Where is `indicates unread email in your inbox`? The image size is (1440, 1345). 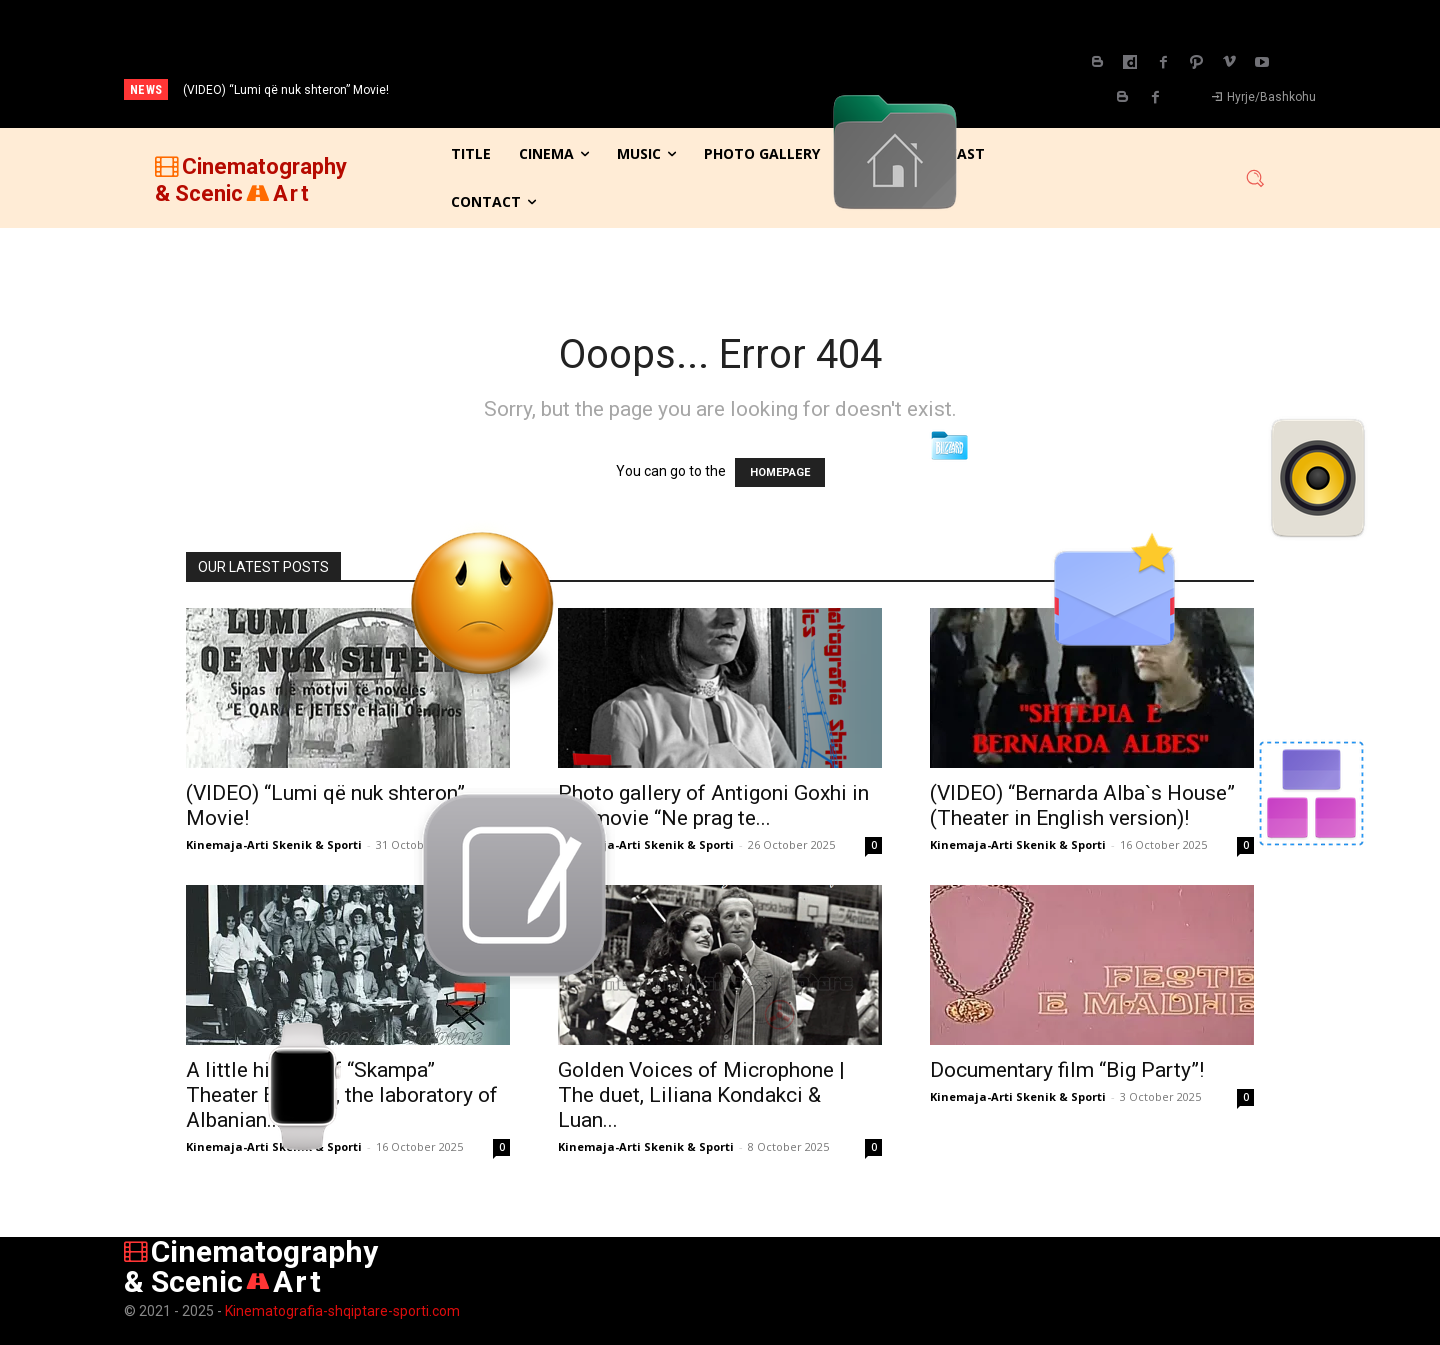 indicates unread email in your inbox is located at coordinates (1114, 598).